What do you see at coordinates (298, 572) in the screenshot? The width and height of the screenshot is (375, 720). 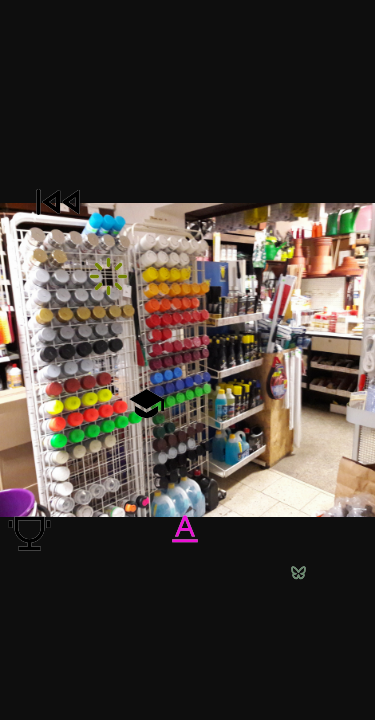 I see `open the Bluesky app` at bounding box center [298, 572].